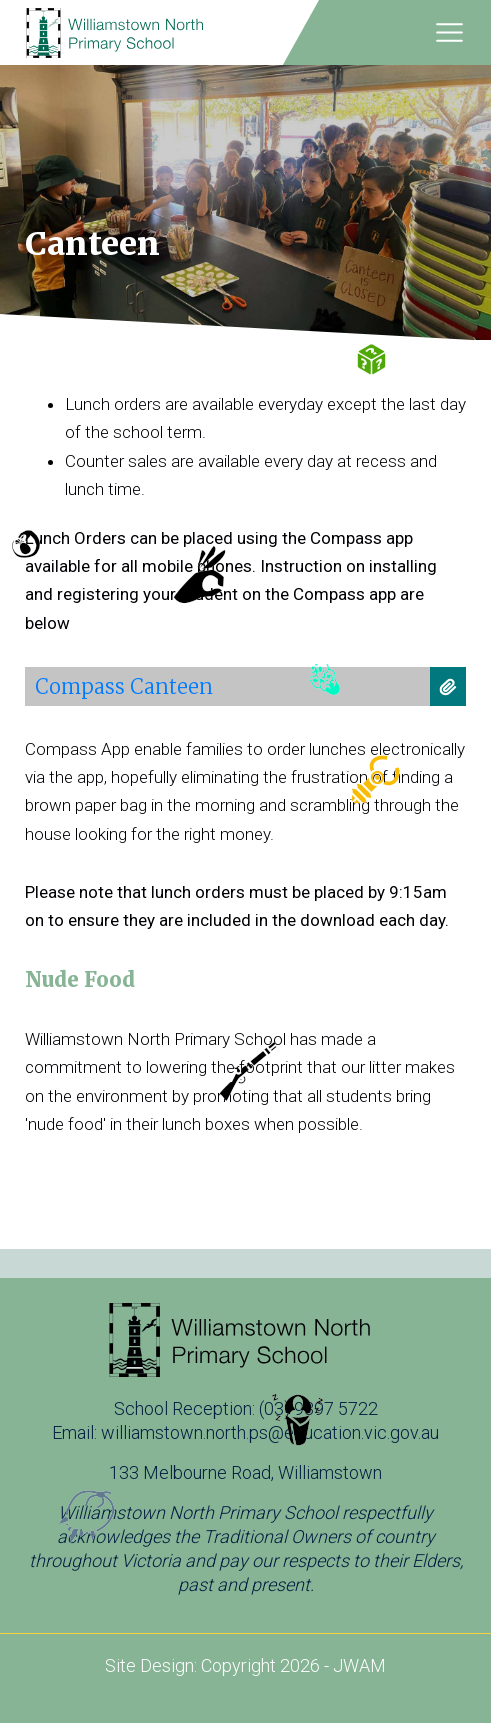 The image size is (491, 1723). Describe the element at coordinates (26, 544) in the screenshot. I see `indicates theft or pickpocketing in a game` at that location.